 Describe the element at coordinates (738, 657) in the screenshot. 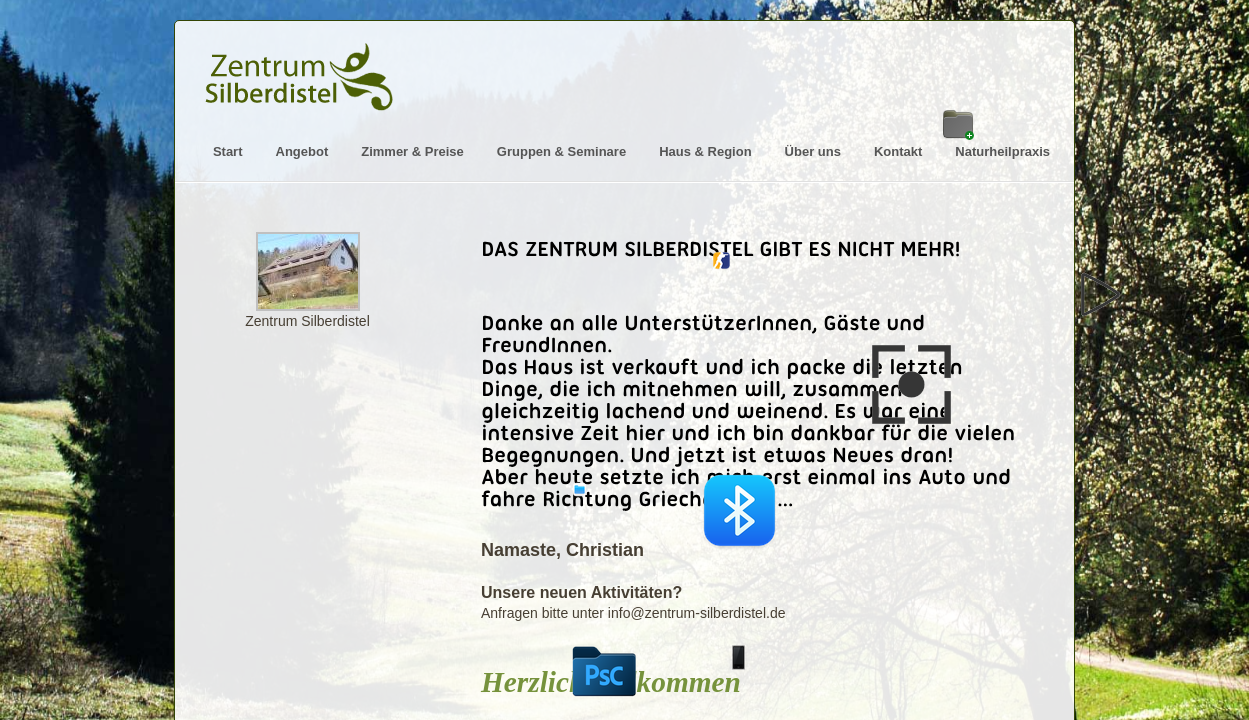

I see `iPod nano device in space gray` at that location.